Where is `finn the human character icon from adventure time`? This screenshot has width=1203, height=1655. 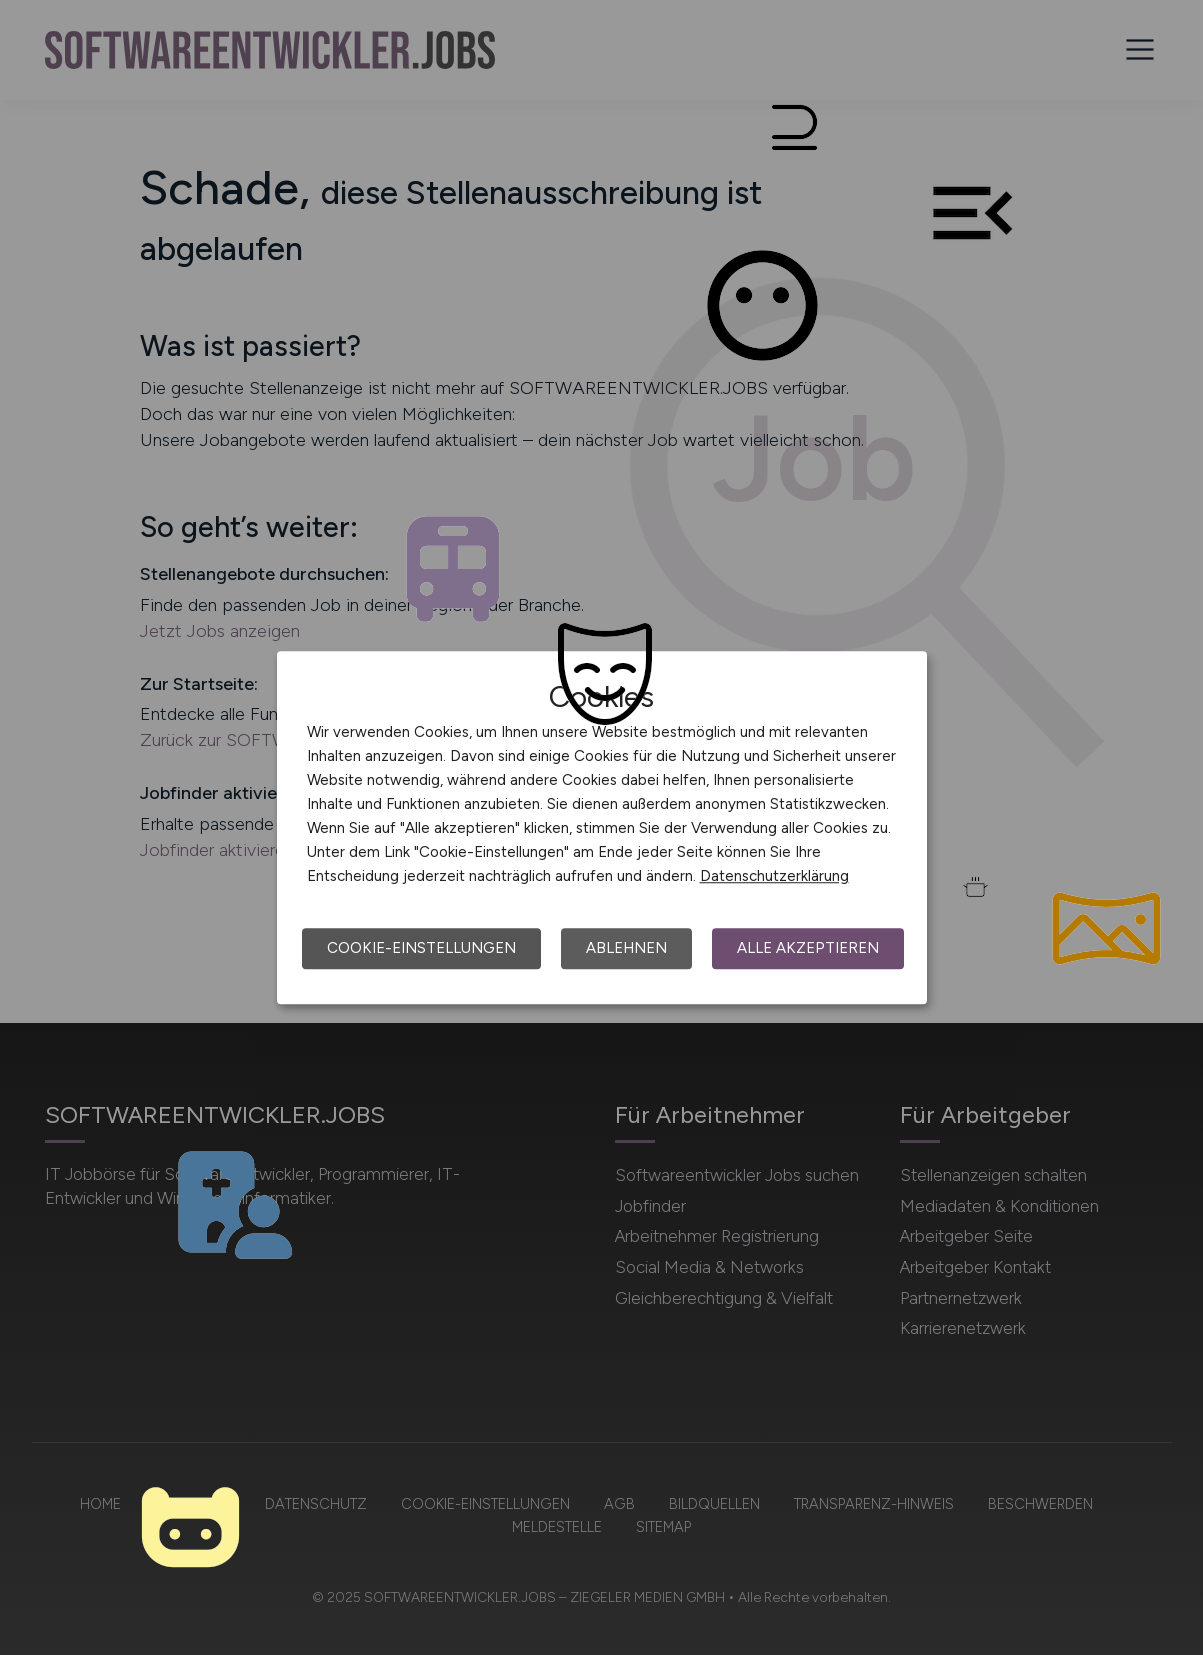 finn the human character icon from adventure time is located at coordinates (190, 1525).